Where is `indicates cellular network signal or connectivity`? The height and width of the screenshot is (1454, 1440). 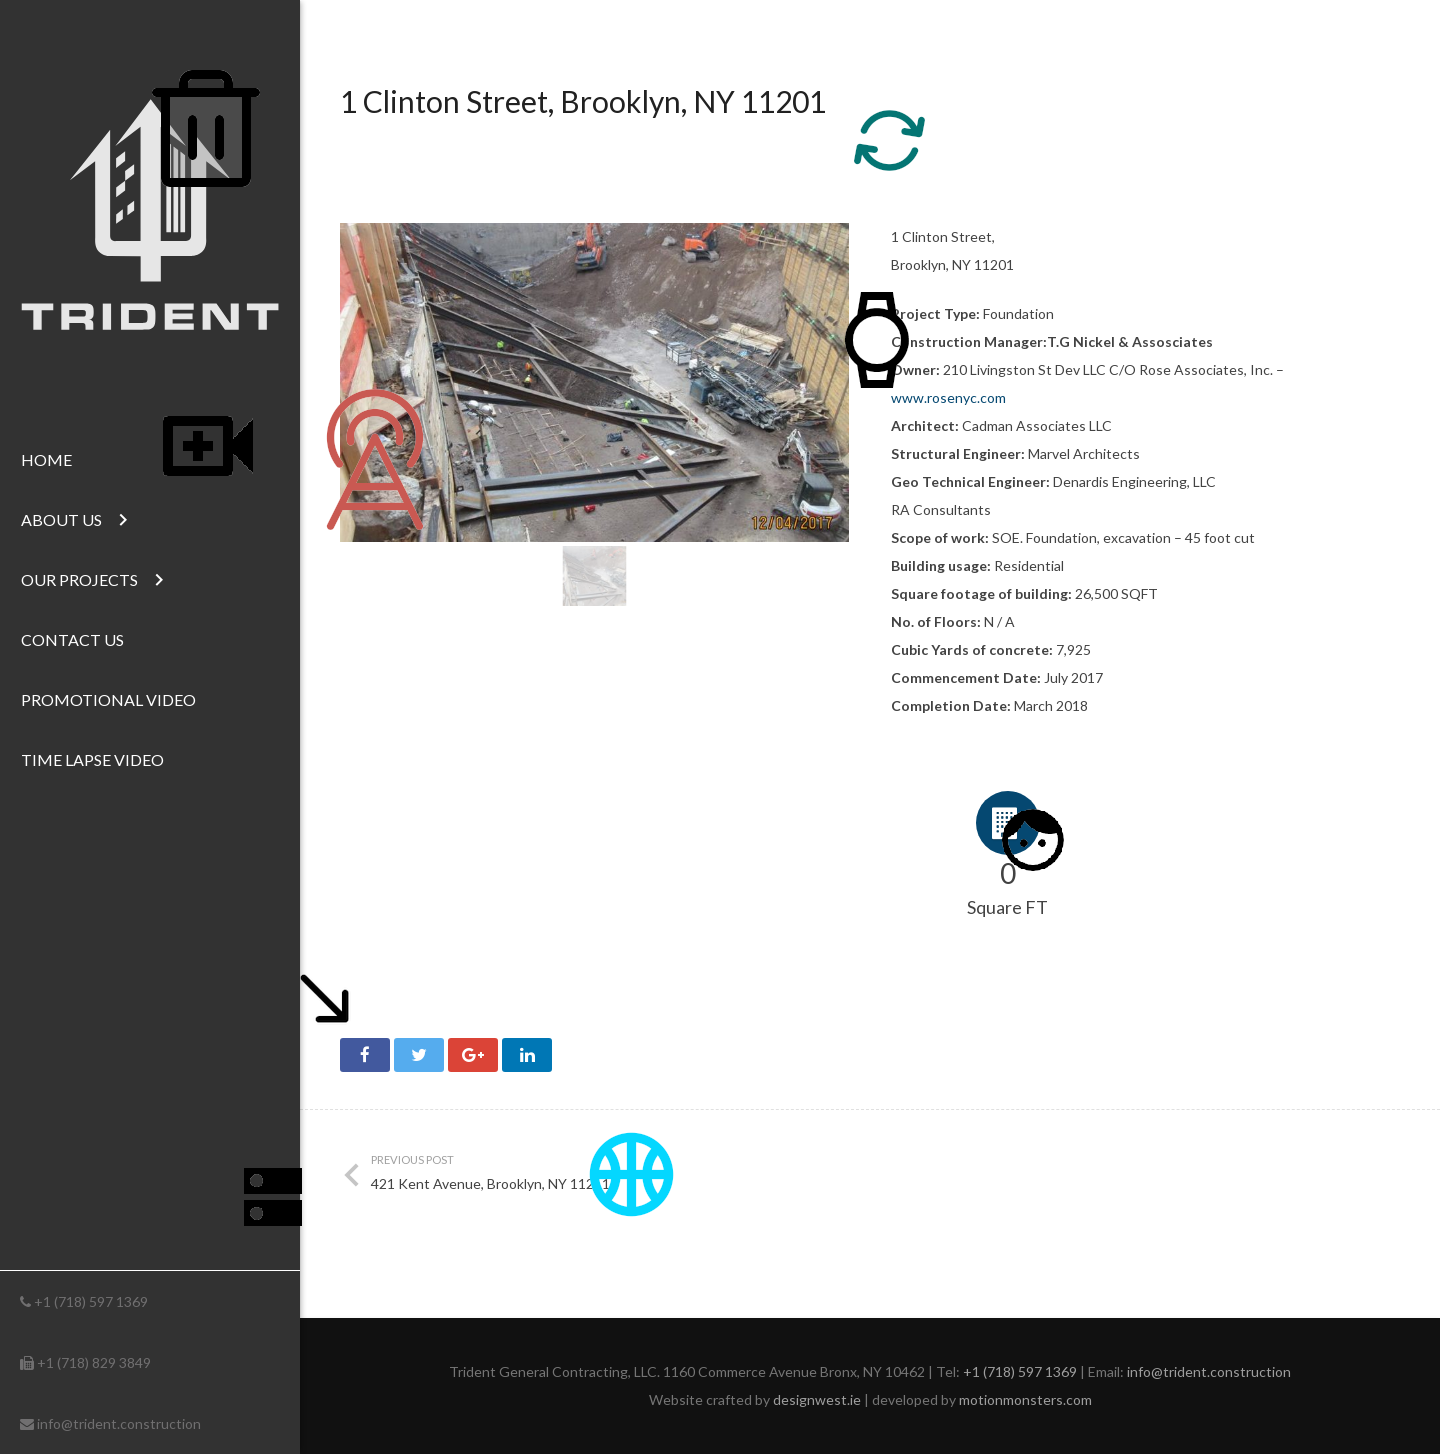 indicates cellular network signal or connectivity is located at coordinates (375, 462).